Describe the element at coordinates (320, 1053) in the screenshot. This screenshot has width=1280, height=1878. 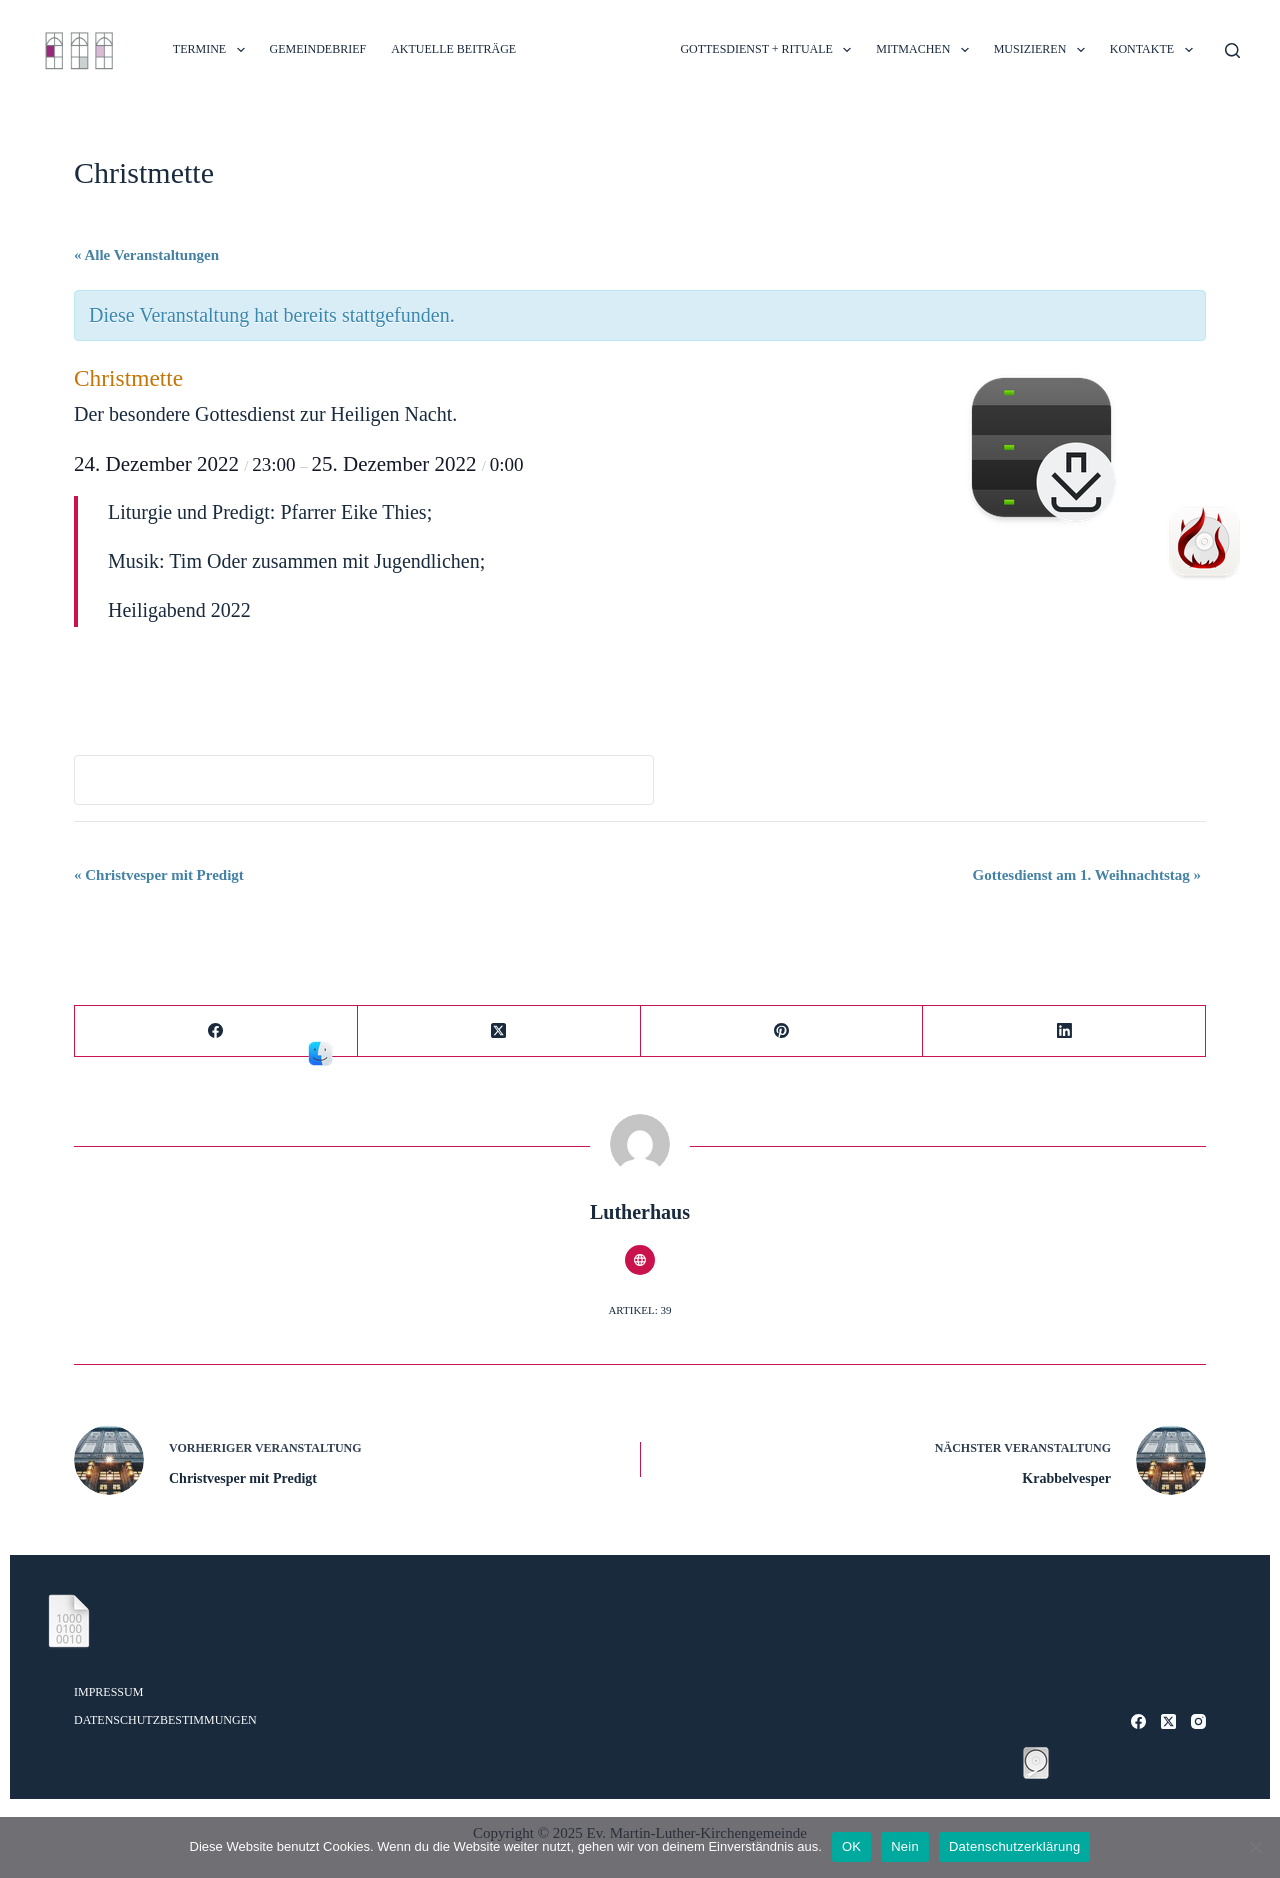
I see `open Finder to browse files and folders` at that location.